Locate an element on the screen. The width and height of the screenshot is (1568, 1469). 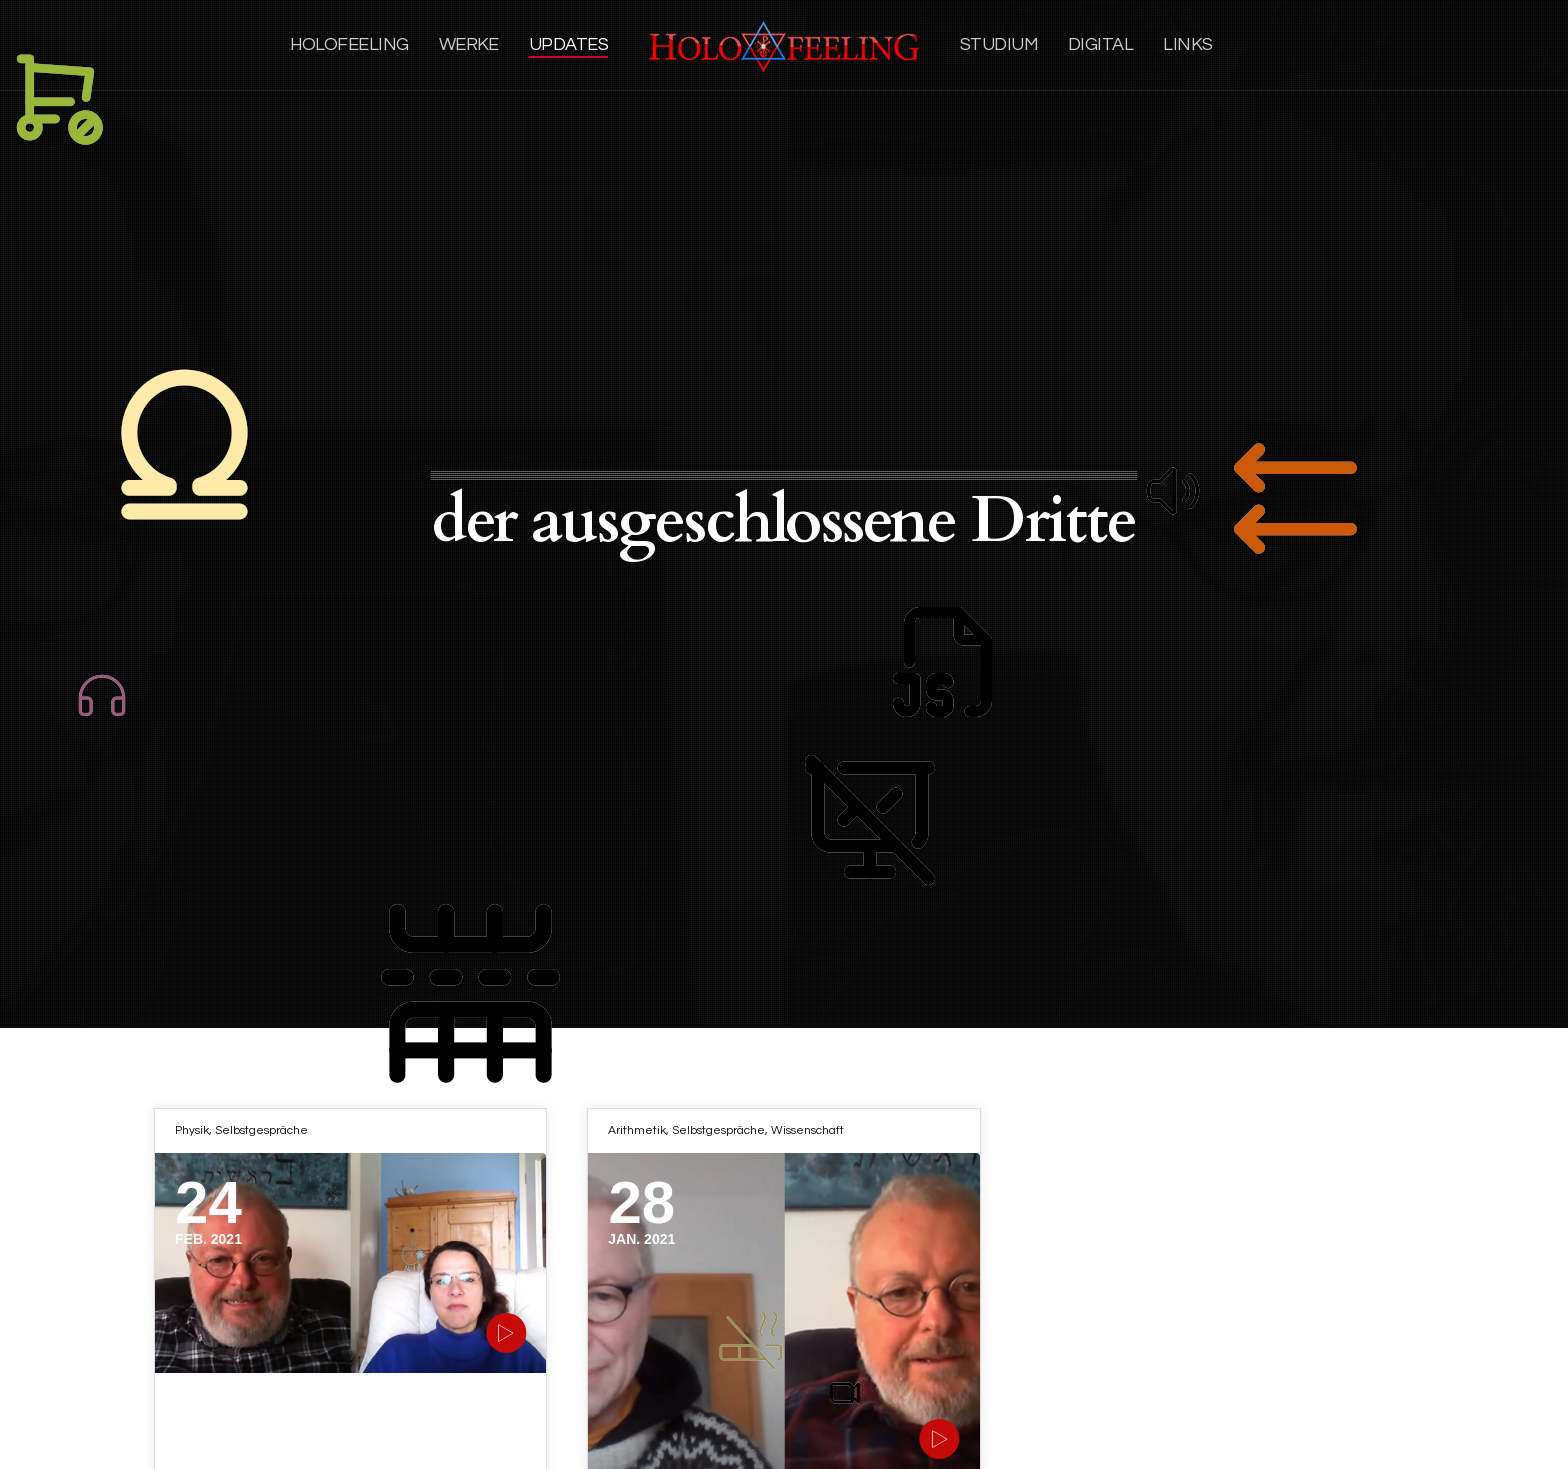
indicates a JavaScript file type is located at coordinates (948, 662).